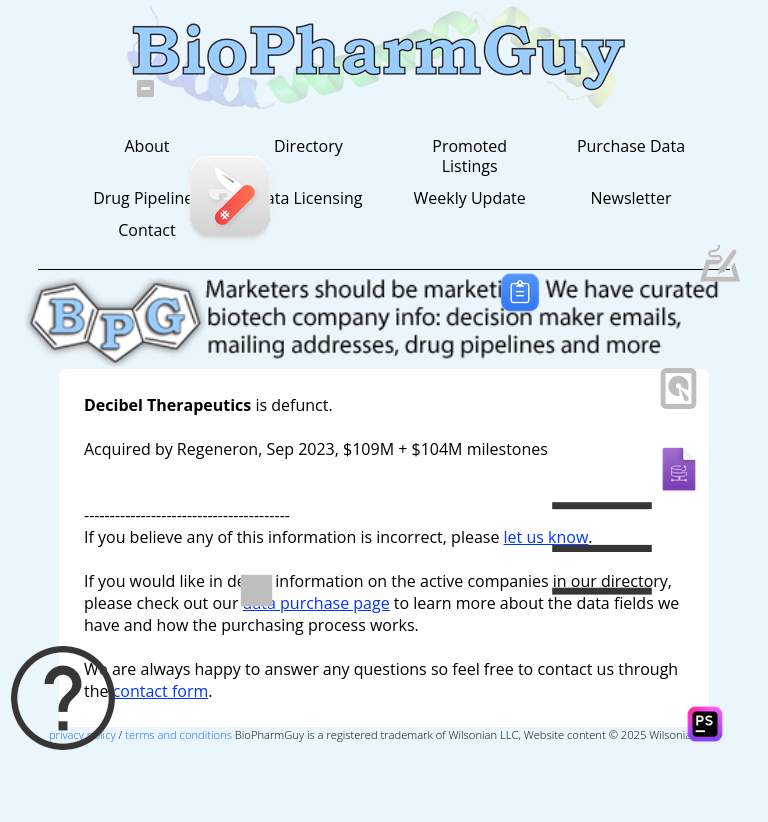  Describe the element at coordinates (602, 552) in the screenshot. I see `open navigation menu` at that location.